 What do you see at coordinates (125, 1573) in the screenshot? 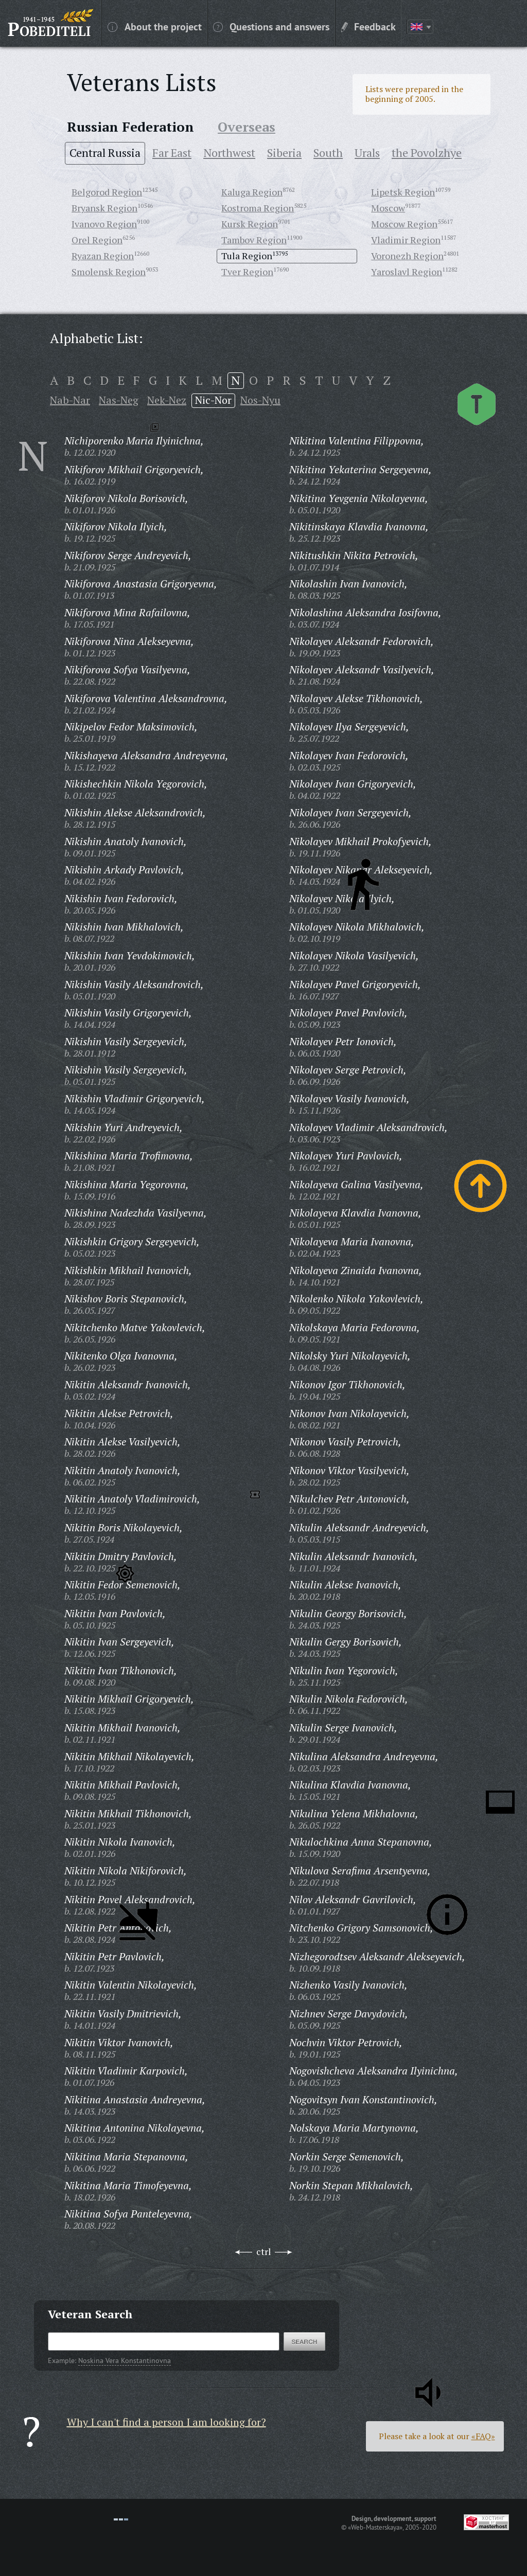
I see `increase screen brightness` at bounding box center [125, 1573].